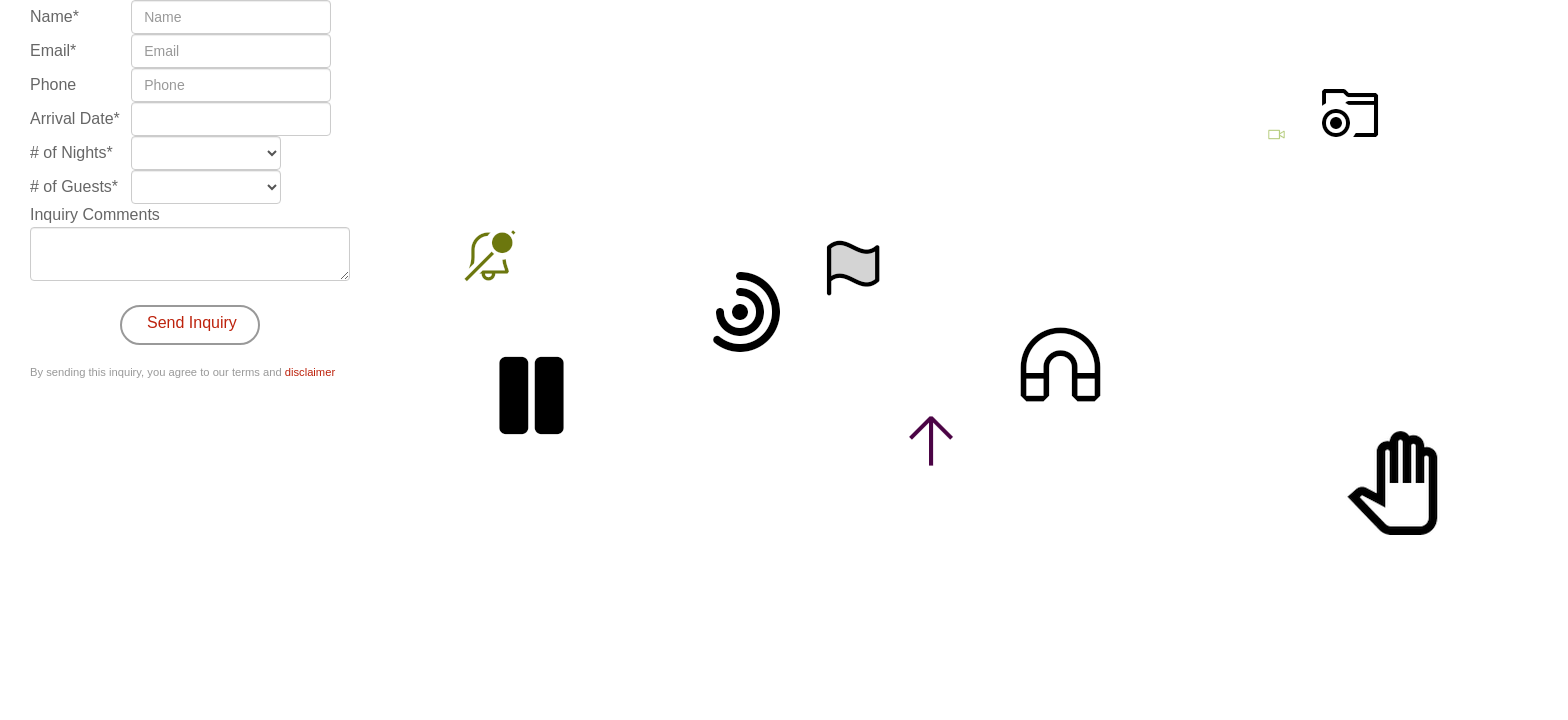 Image resolution: width=1568 pixels, height=720 pixels. What do you see at coordinates (740, 312) in the screenshot?
I see `view circular chart or arc graph data` at bounding box center [740, 312].